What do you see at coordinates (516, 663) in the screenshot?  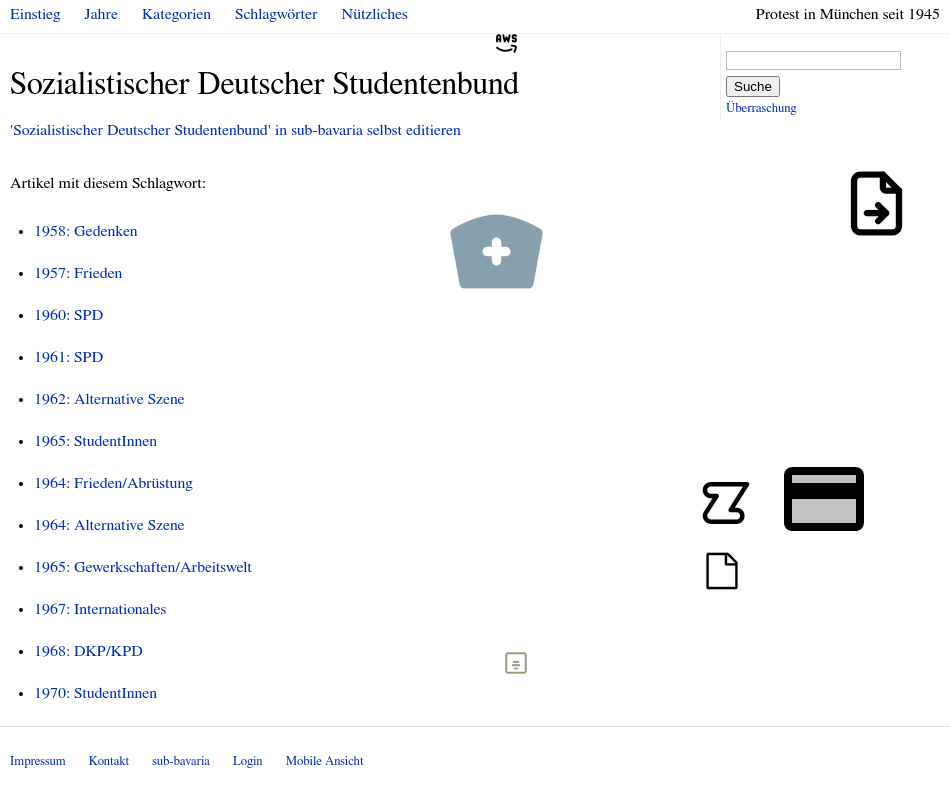 I see `align content to bottom center of container` at bounding box center [516, 663].